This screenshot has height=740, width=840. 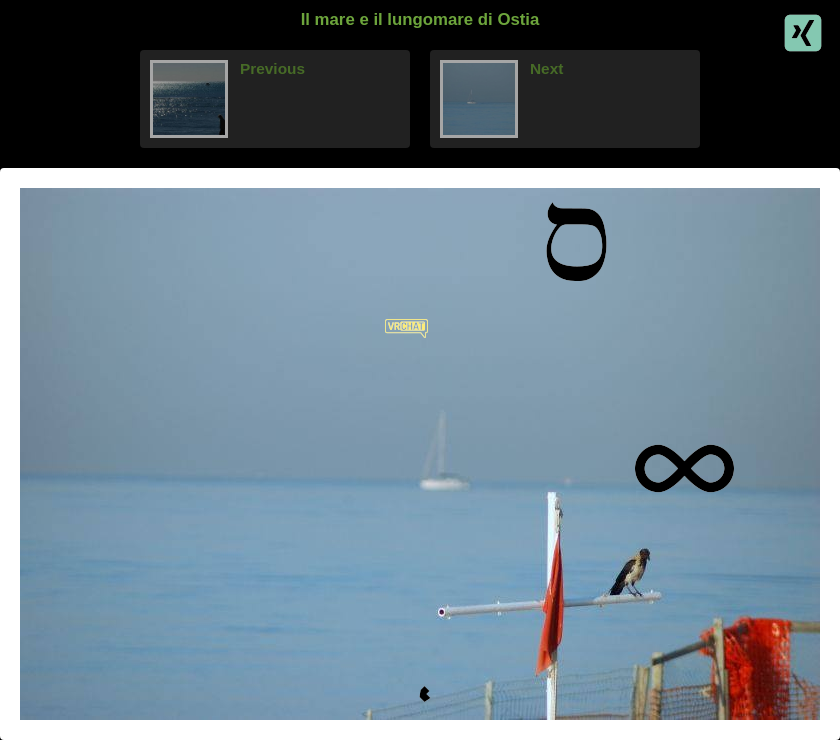 What do you see at coordinates (425, 694) in the screenshot?
I see `bulma CSS framework logo` at bounding box center [425, 694].